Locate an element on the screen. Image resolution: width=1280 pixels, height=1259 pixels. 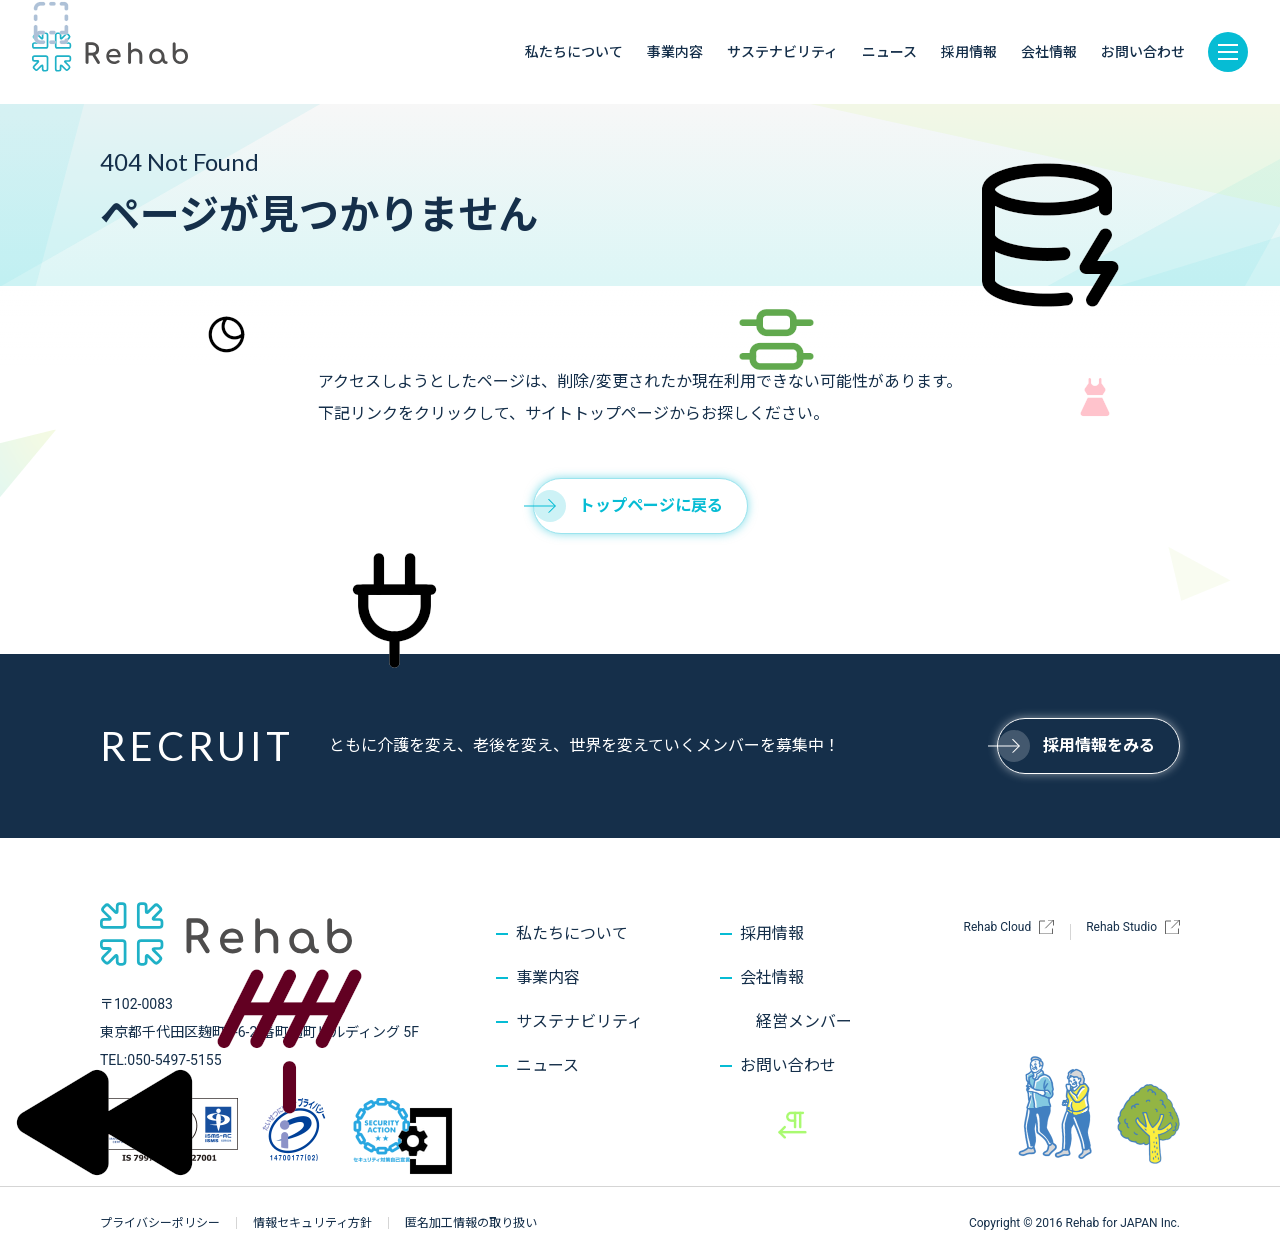
indicates wireless signal or broadcast status is located at coordinates (289, 1041).